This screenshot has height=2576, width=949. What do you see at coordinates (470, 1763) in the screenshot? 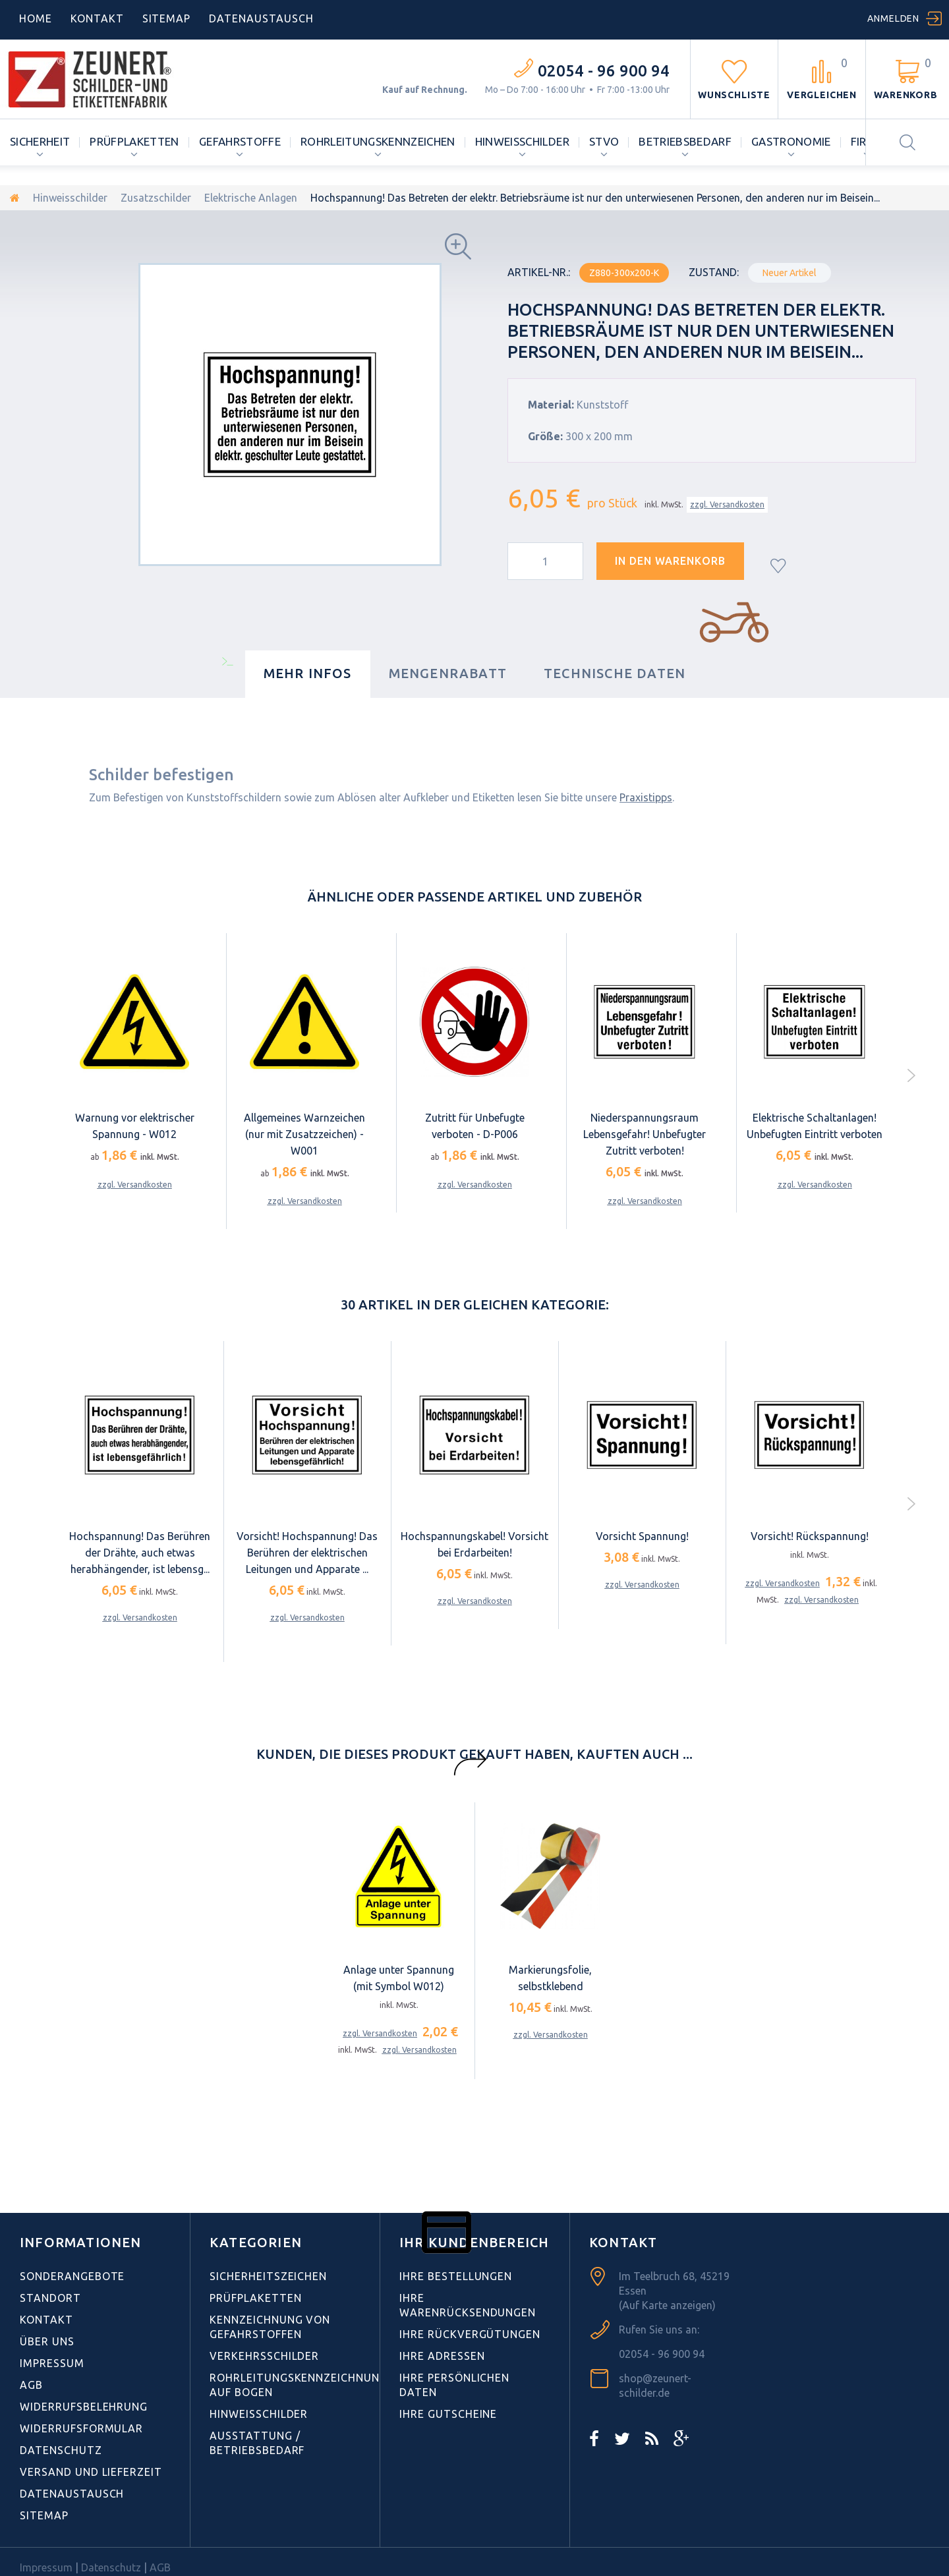
I see `share or forward content` at bounding box center [470, 1763].